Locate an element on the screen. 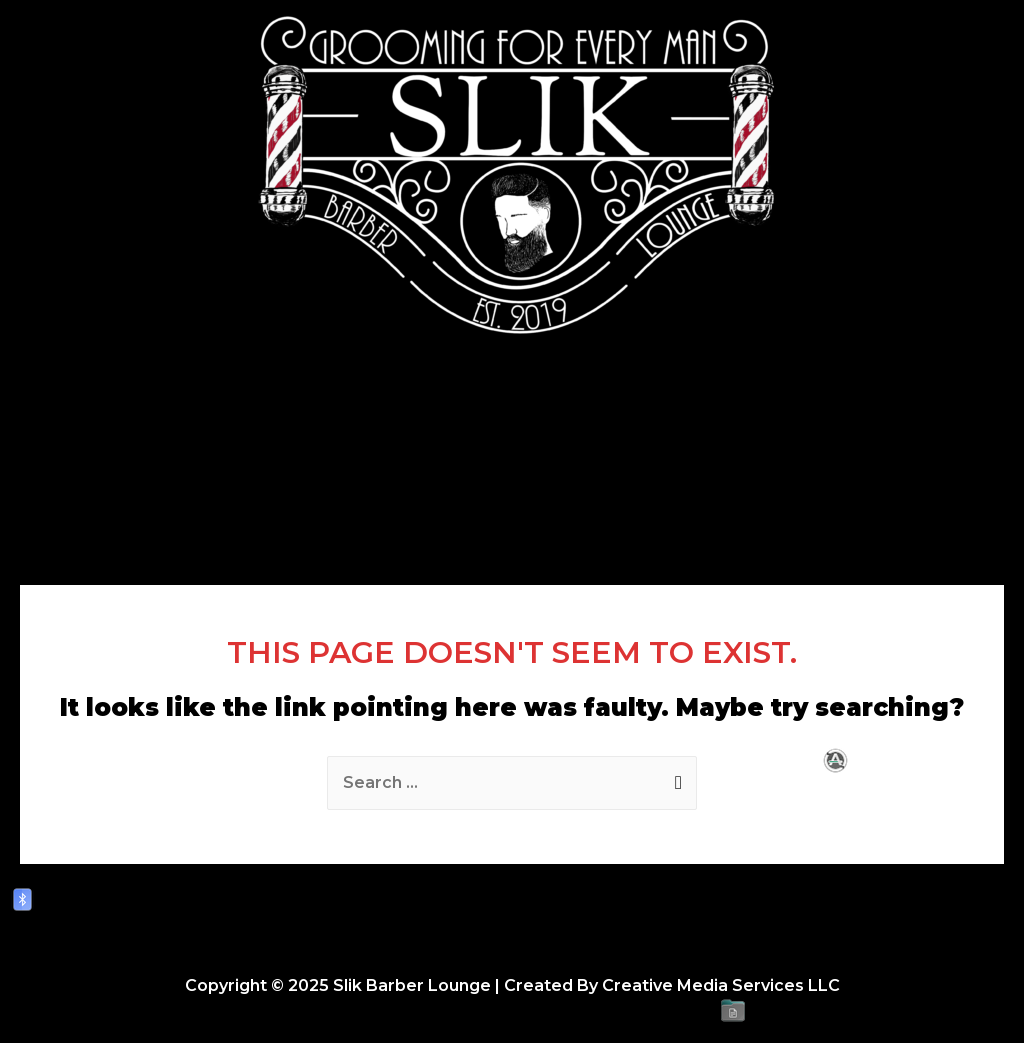 This screenshot has height=1043, width=1024. check for available software updates is located at coordinates (835, 760).